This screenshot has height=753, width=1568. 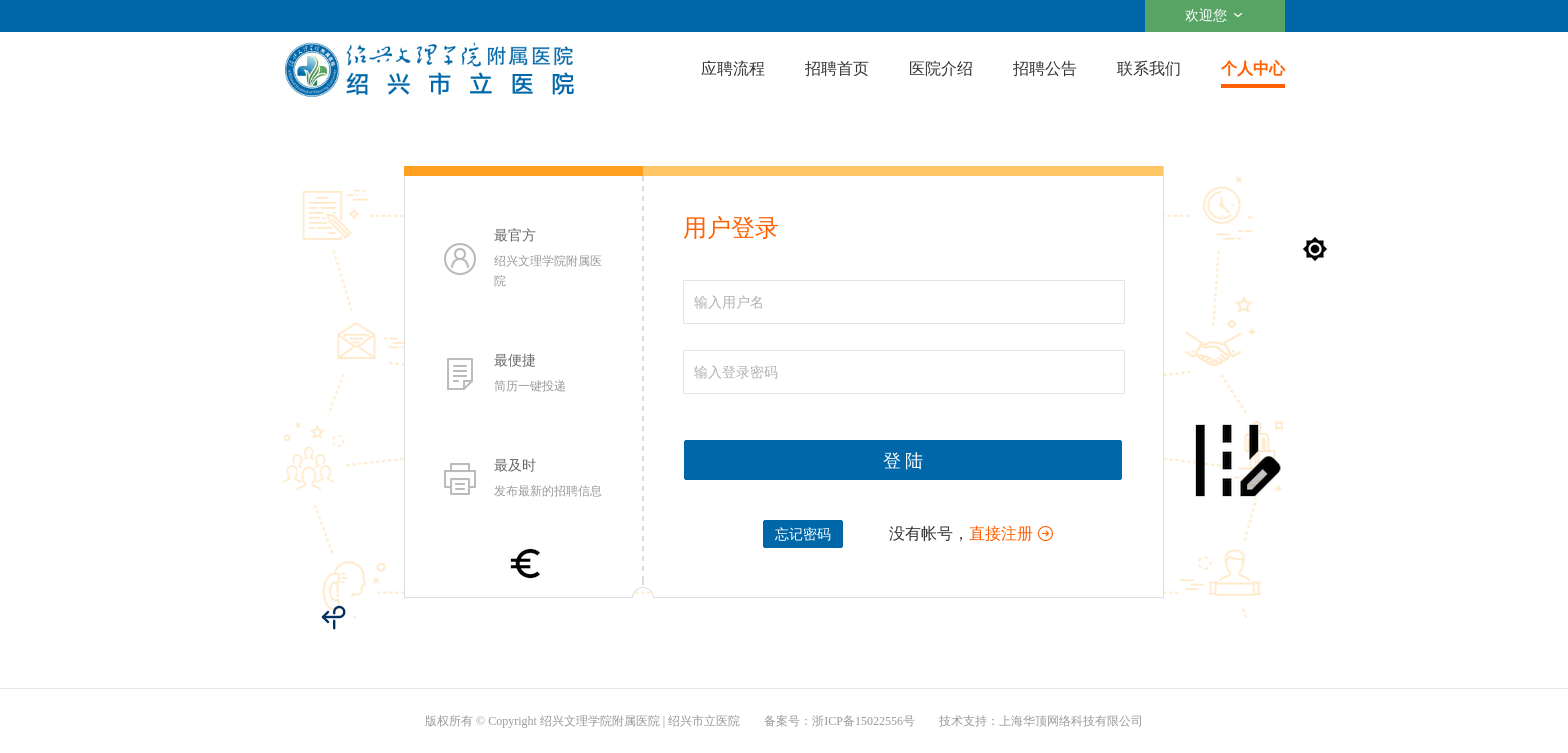 I want to click on view prices in euros, so click(x=525, y=563).